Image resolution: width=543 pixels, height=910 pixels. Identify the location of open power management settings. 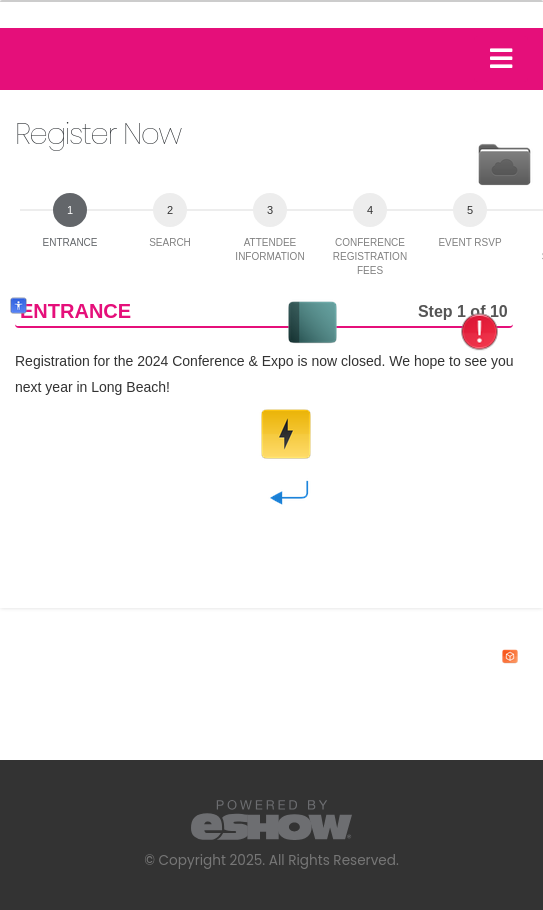
(286, 434).